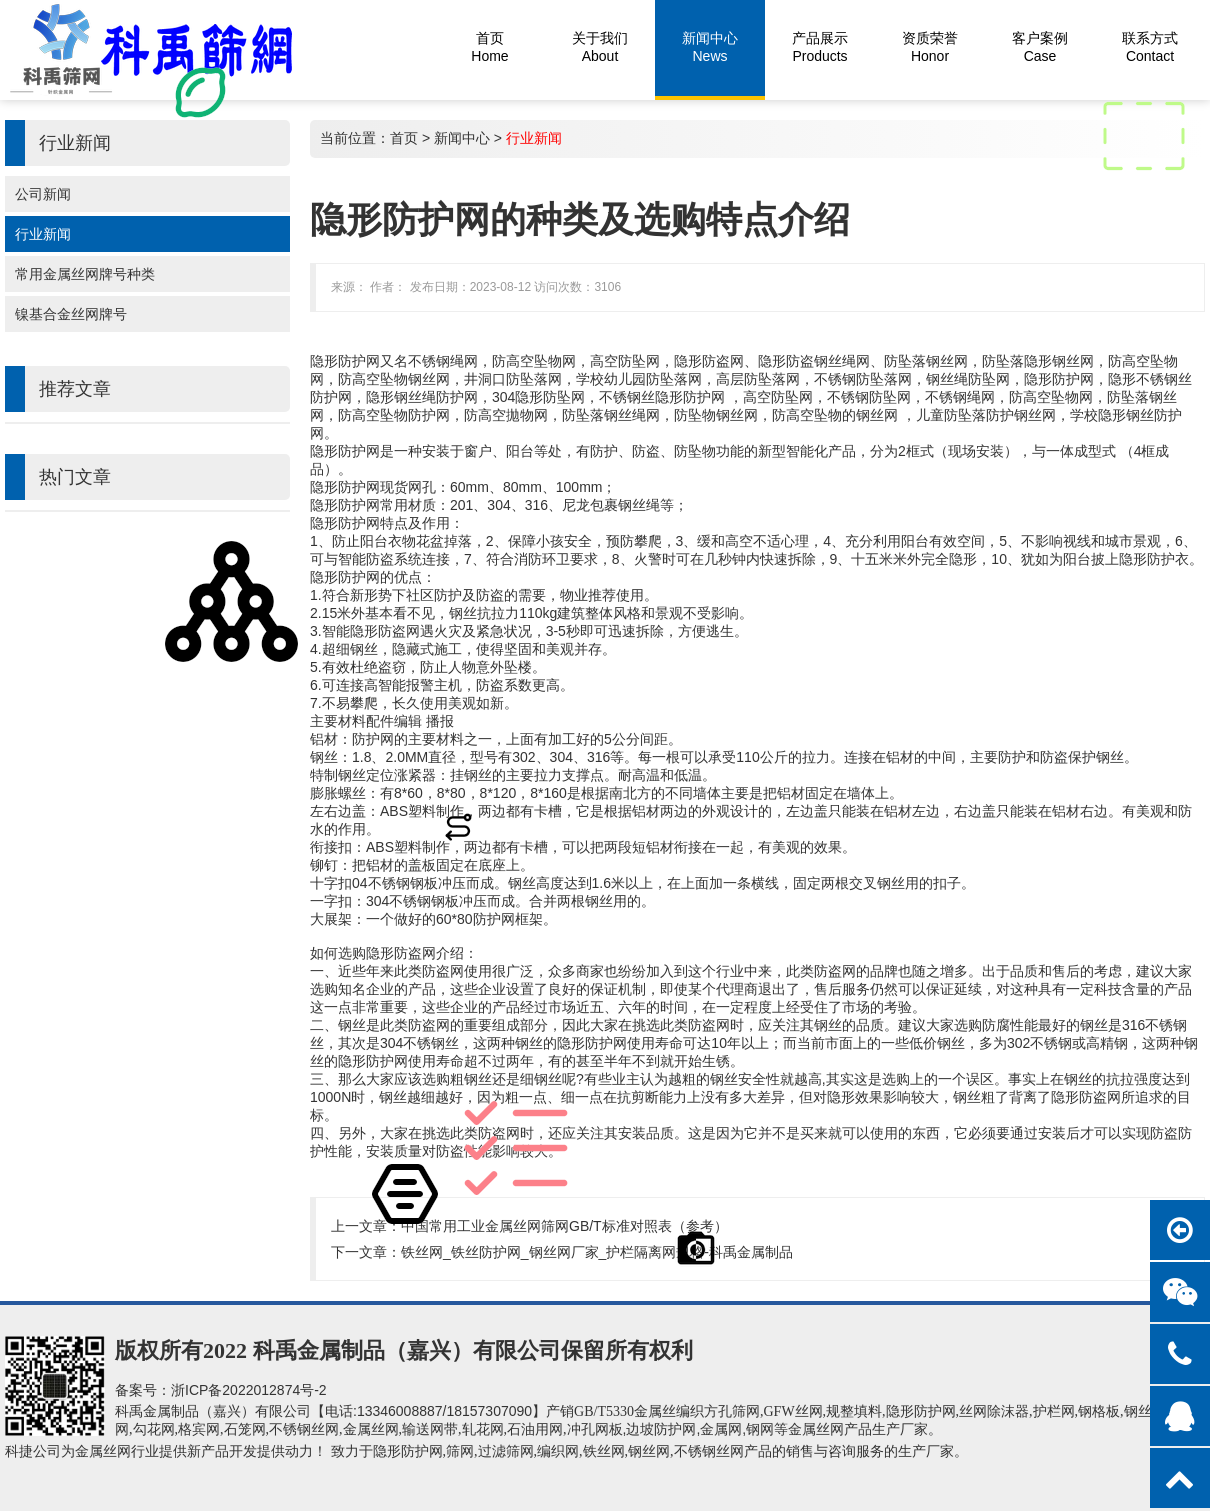  I want to click on turn left ahead in navigation, so click(458, 826).